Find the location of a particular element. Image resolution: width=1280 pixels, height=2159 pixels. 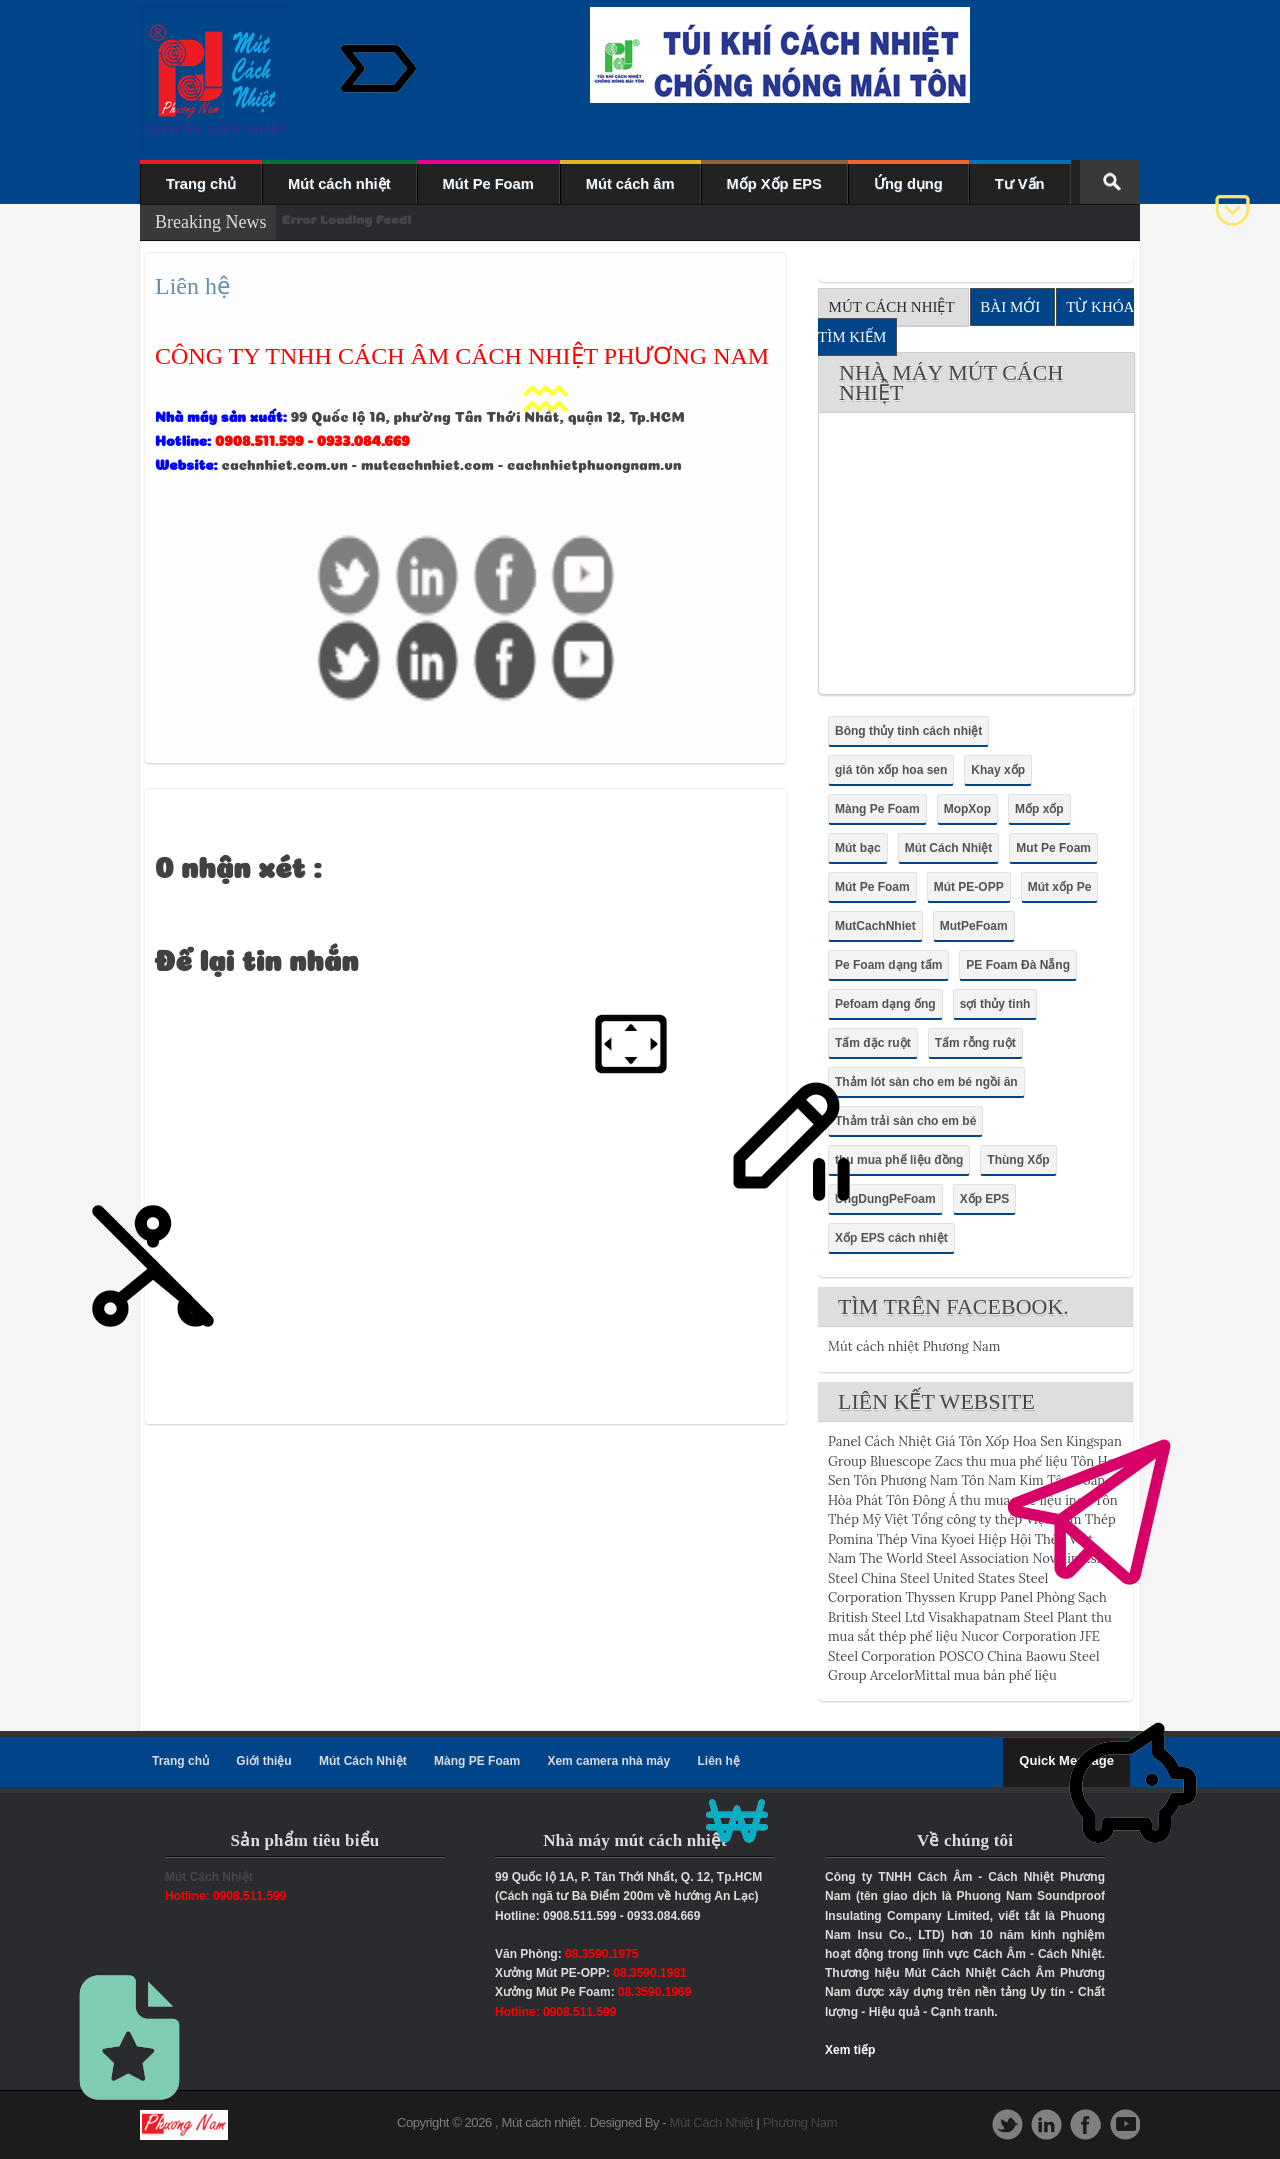

indicates aquarius zodiac sign is located at coordinates (545, 398).